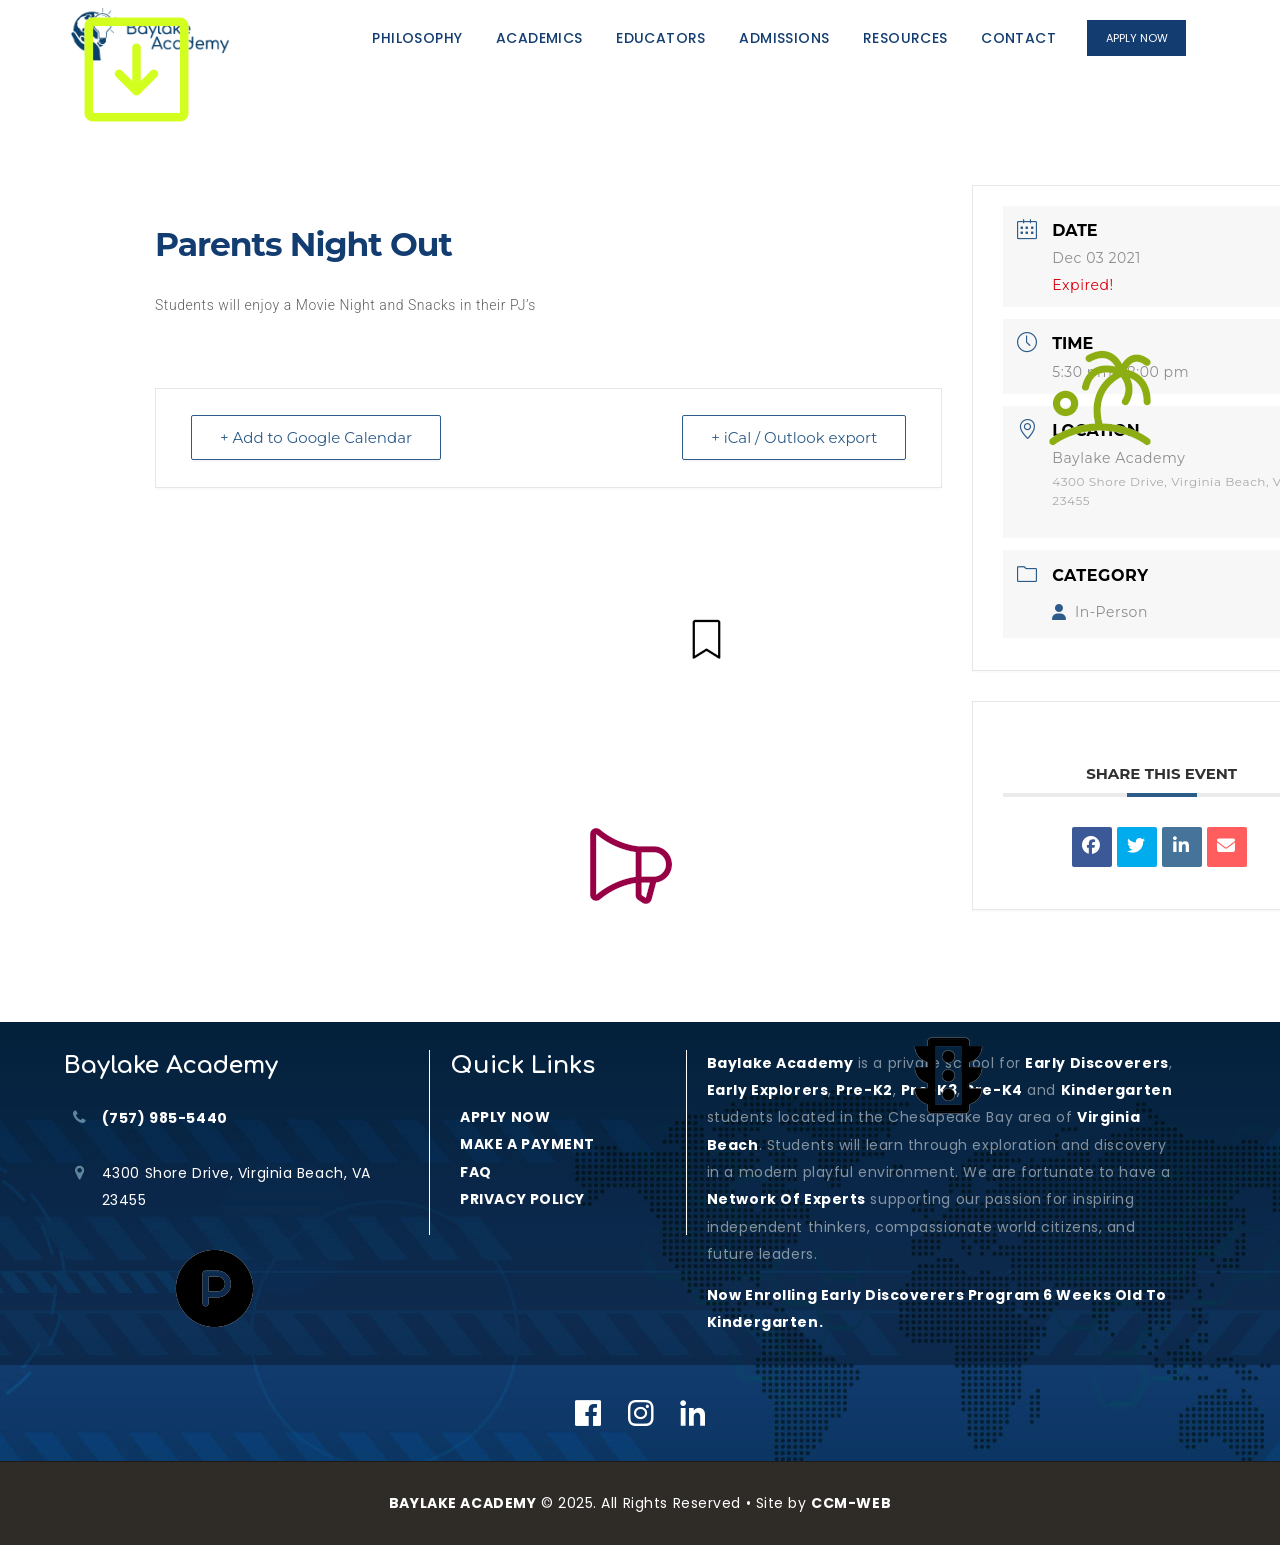 Image resolution: width=1280 pixels, height=1546 pixels. Describe the element at coordinates (1100, 398) in the screenshot. I see `view vacation or travel destinations` at that location.